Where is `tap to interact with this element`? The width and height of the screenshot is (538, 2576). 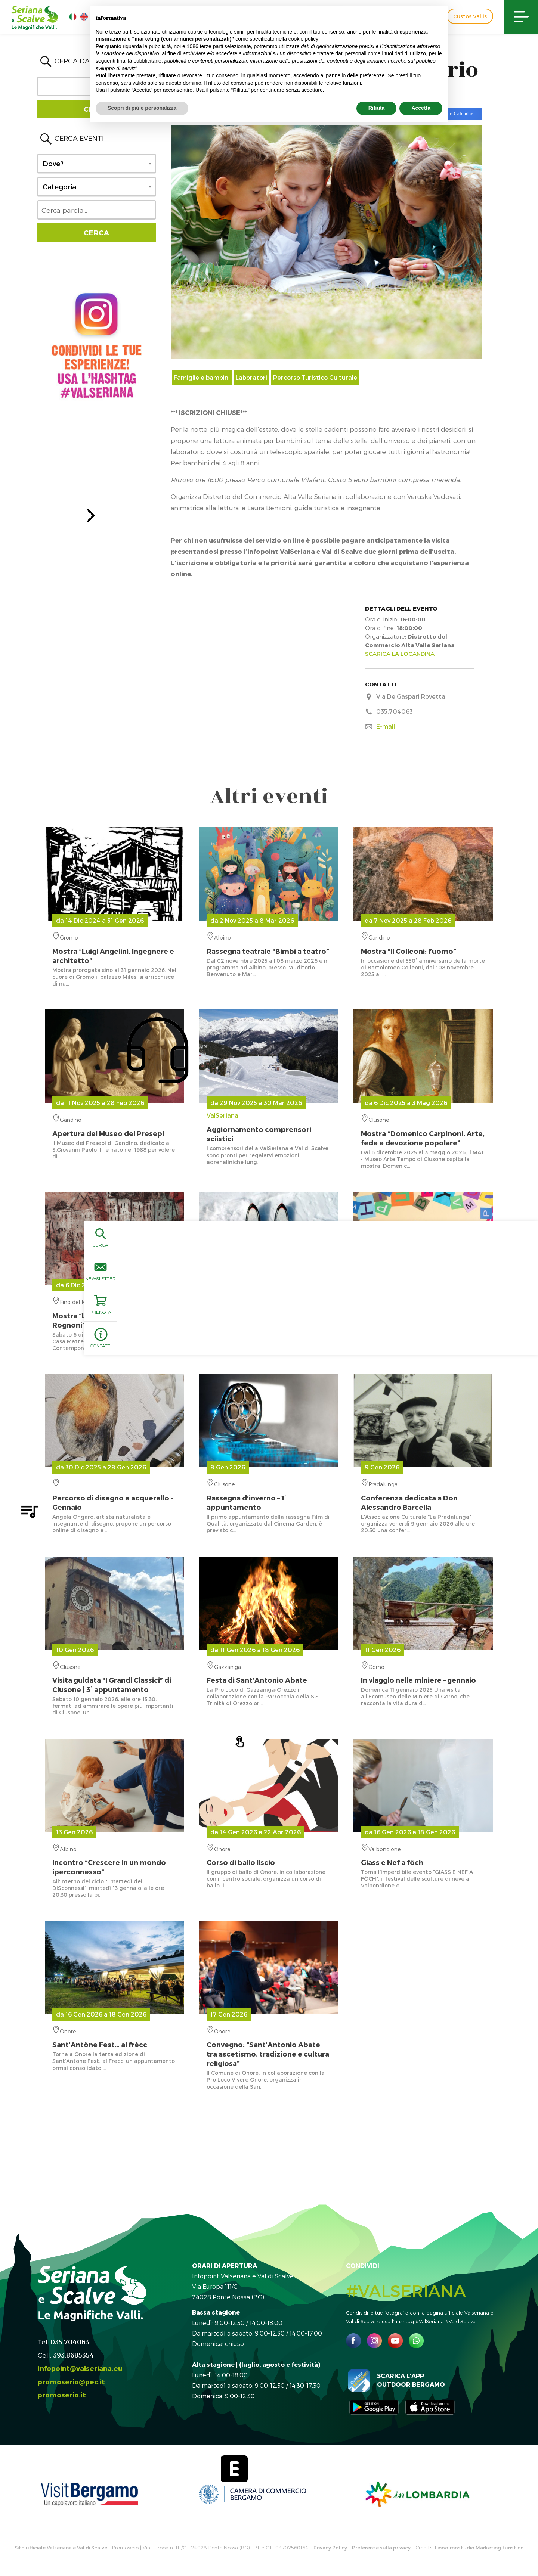 tap to interact with this element is located at coordinates (239, 1742).